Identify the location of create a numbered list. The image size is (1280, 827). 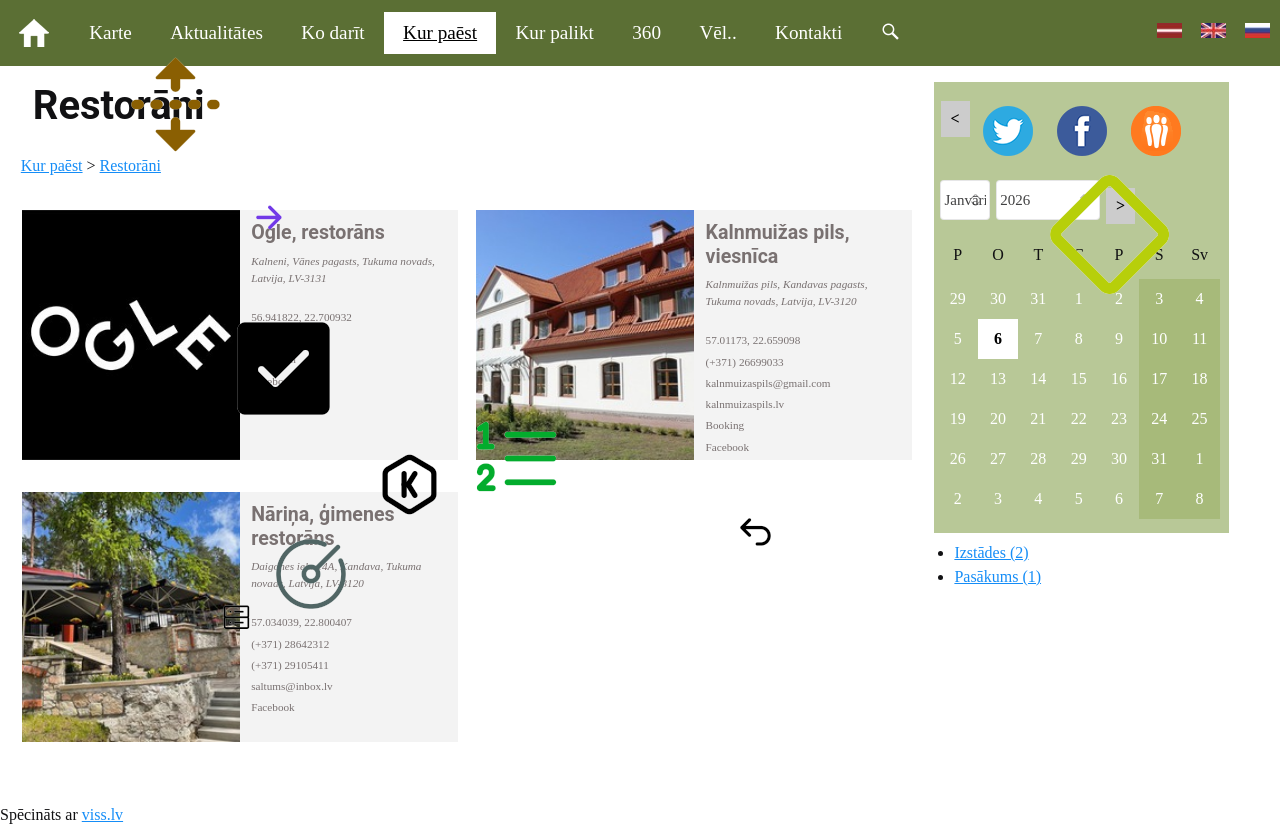
(520, 457).